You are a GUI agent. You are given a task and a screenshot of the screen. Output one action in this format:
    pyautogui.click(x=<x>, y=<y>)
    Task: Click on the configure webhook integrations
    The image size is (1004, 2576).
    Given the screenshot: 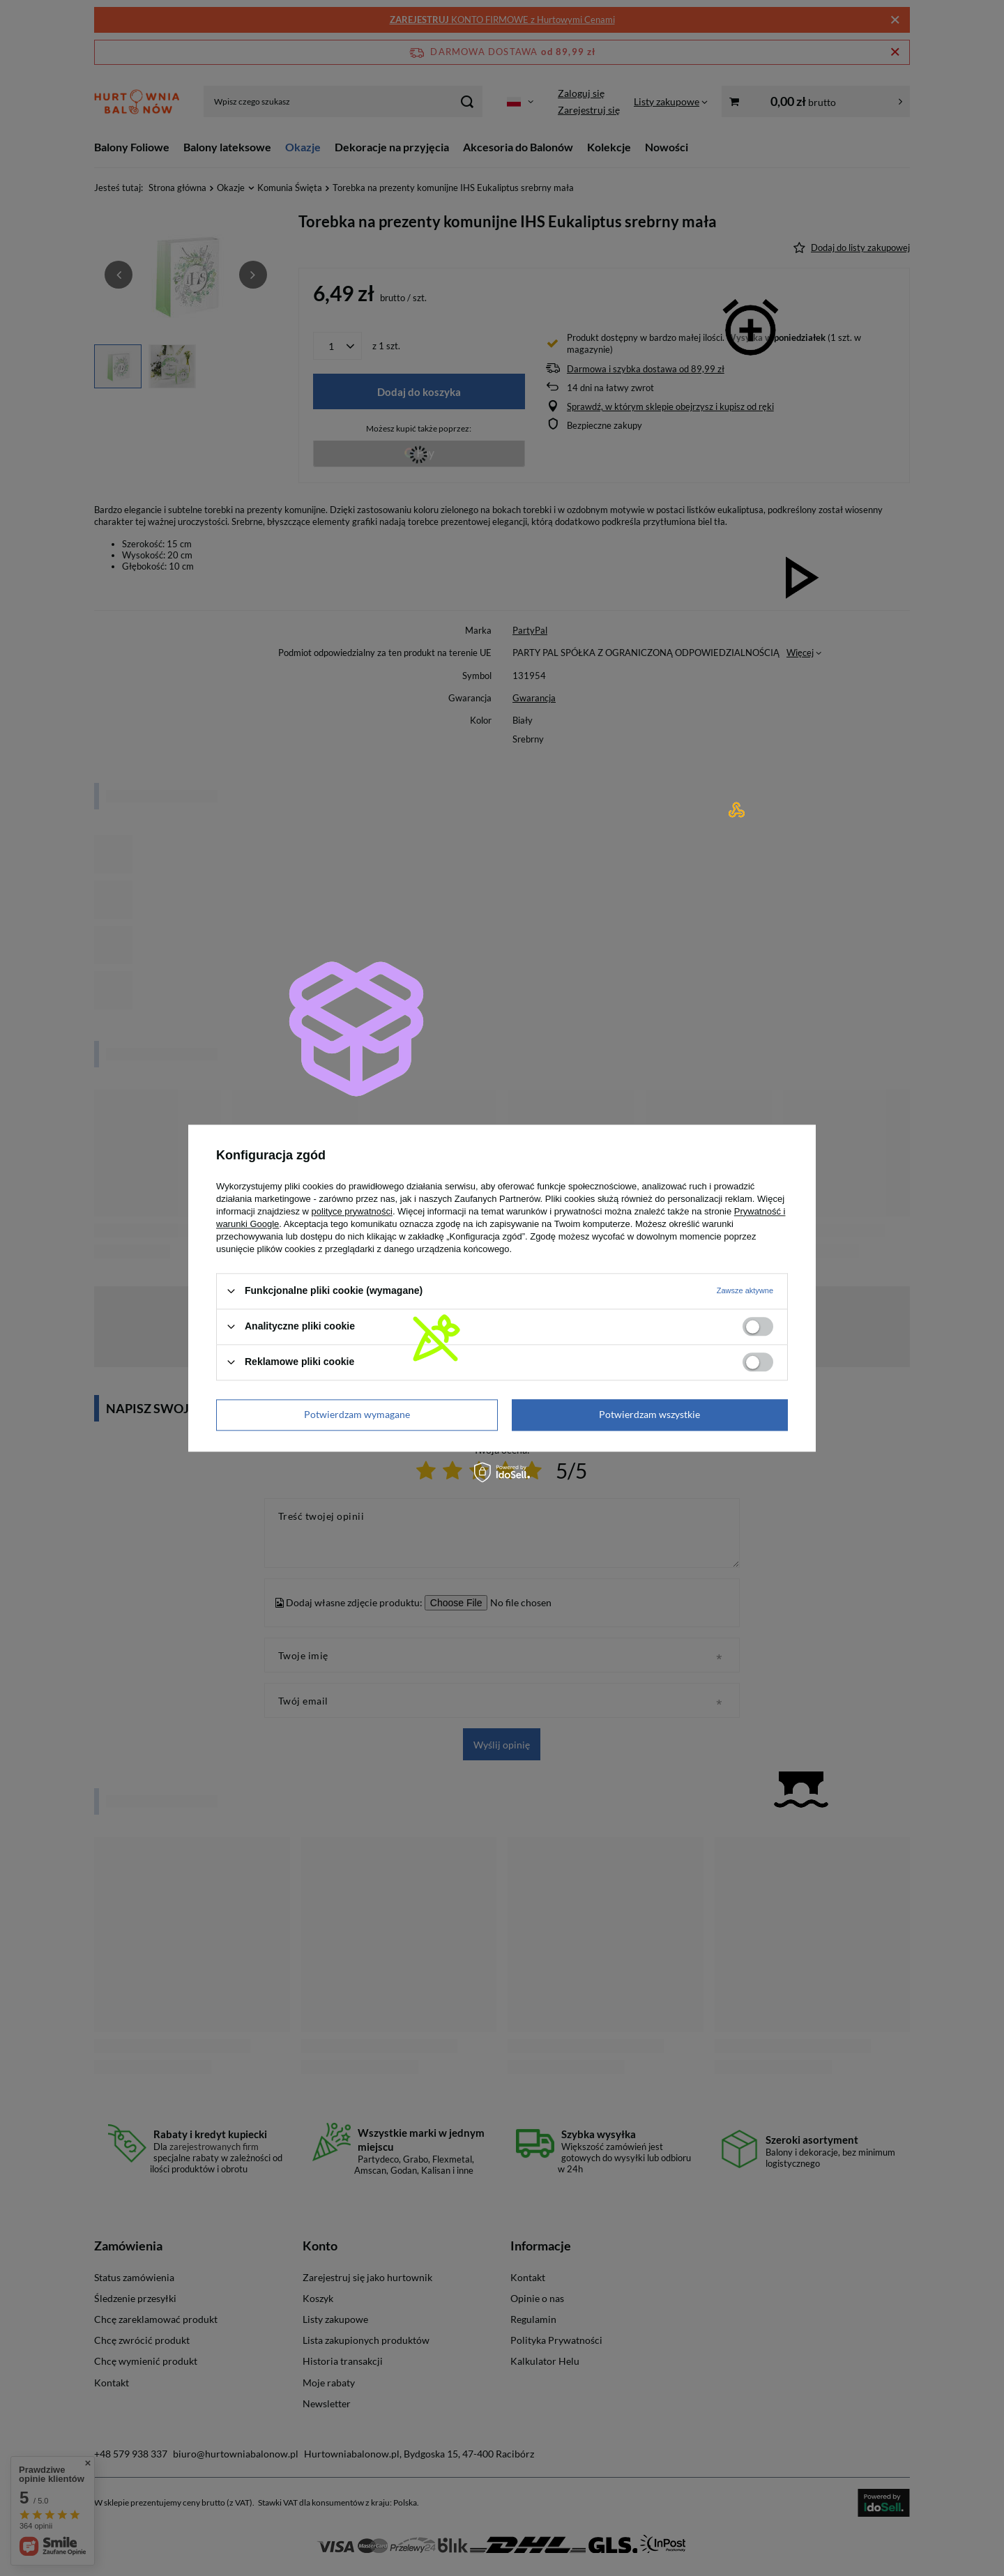 What is the action you would take?
    pyautogui.click(x=736, y=809)
    